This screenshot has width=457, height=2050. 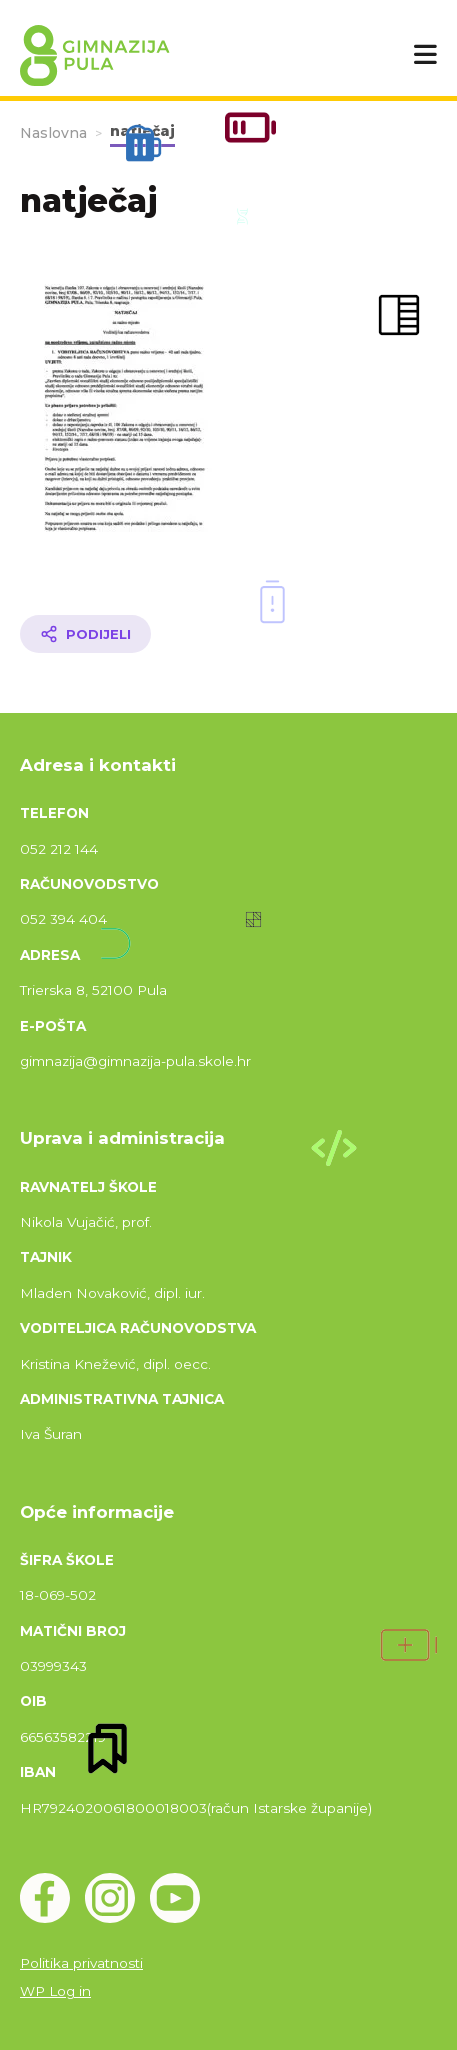 I want to click on indicates low battery warning, so click(x=272, y=602).